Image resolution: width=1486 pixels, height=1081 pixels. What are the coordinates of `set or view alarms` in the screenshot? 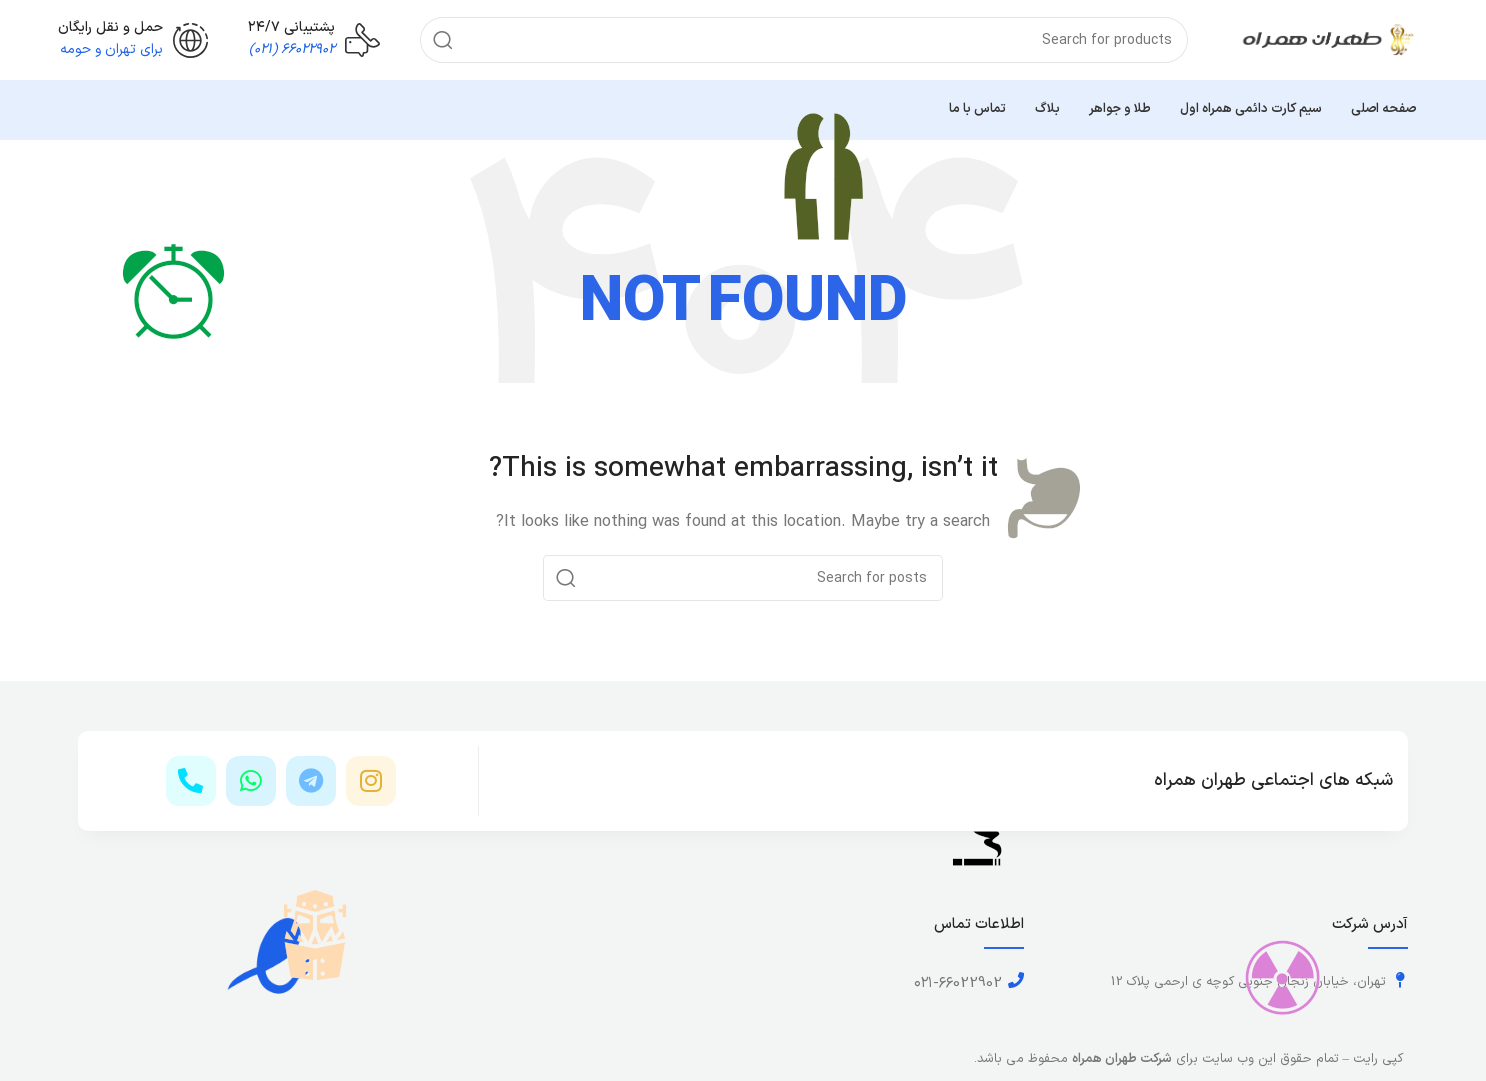 It's located at (173, 291).